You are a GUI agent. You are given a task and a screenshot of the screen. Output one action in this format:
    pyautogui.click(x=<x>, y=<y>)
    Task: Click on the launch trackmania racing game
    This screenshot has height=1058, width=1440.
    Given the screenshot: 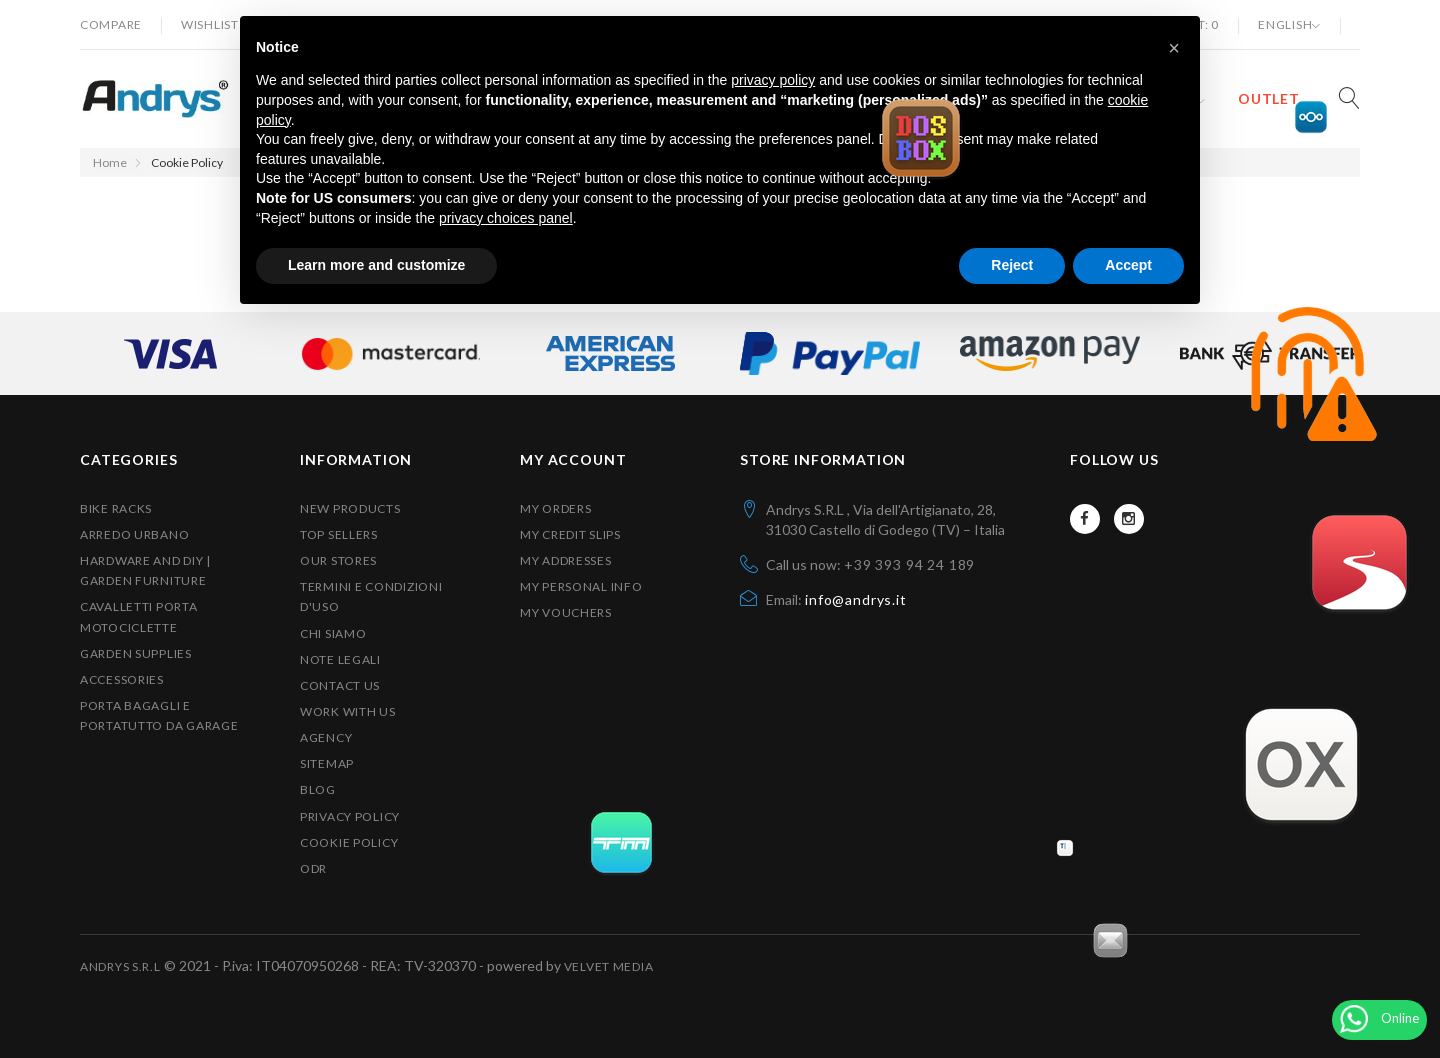 What is the action you would take?
    pyautogui.click(x=621, y=842)
    